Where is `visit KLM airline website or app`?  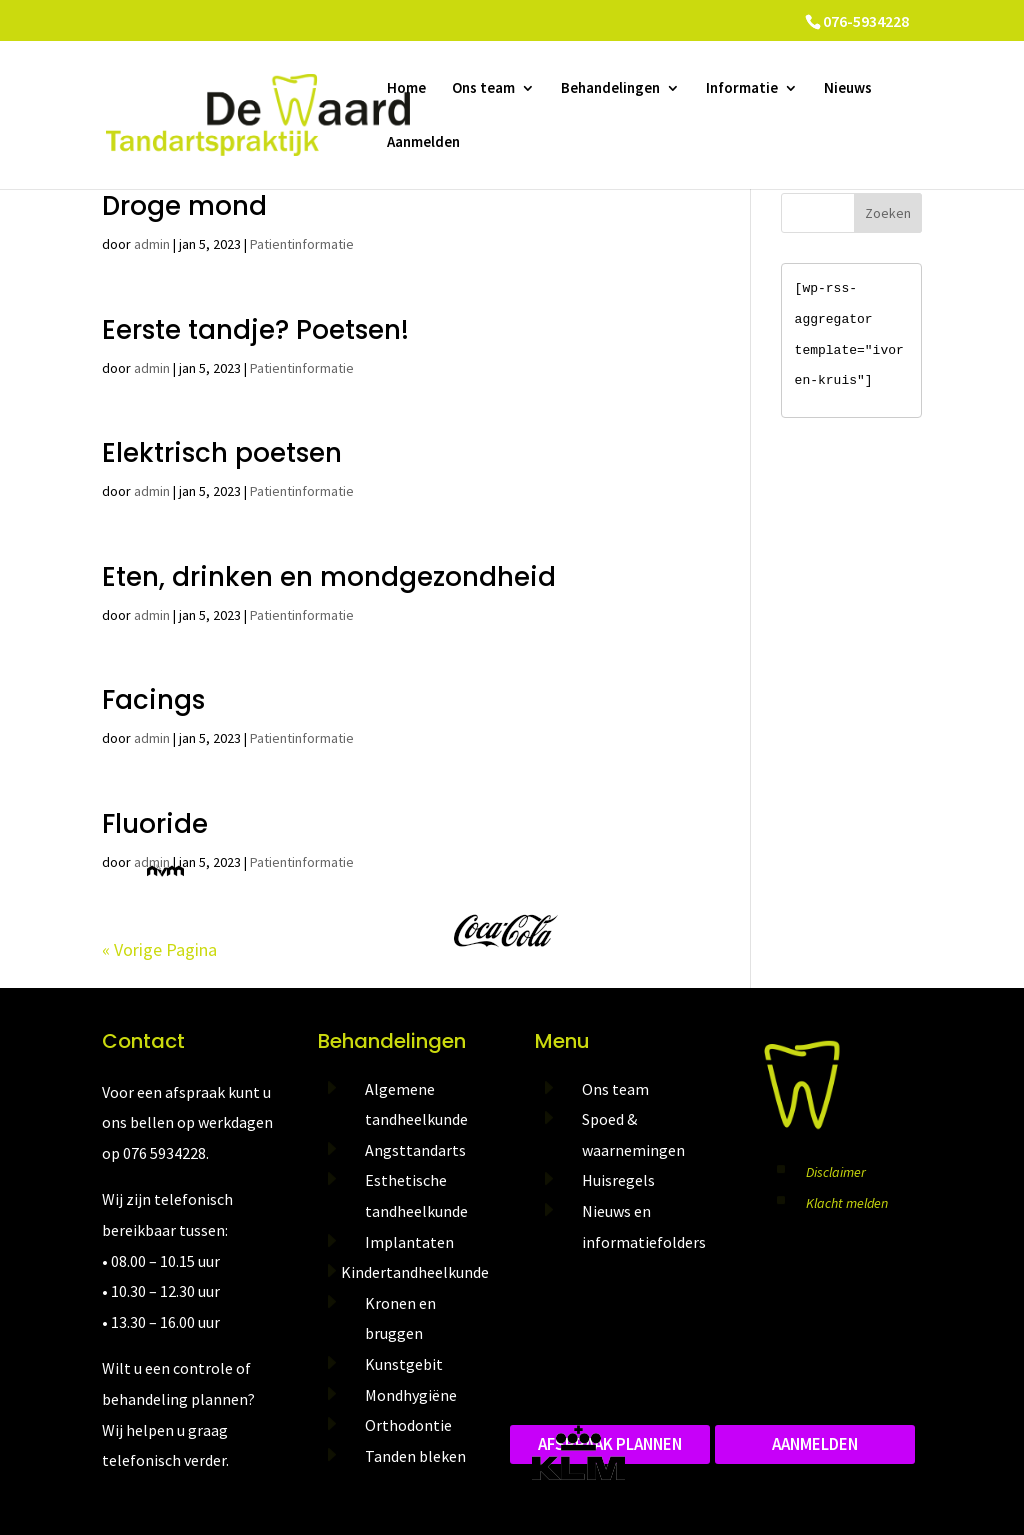
visit KLM airline website or app is located at coordinates (578, 1452).